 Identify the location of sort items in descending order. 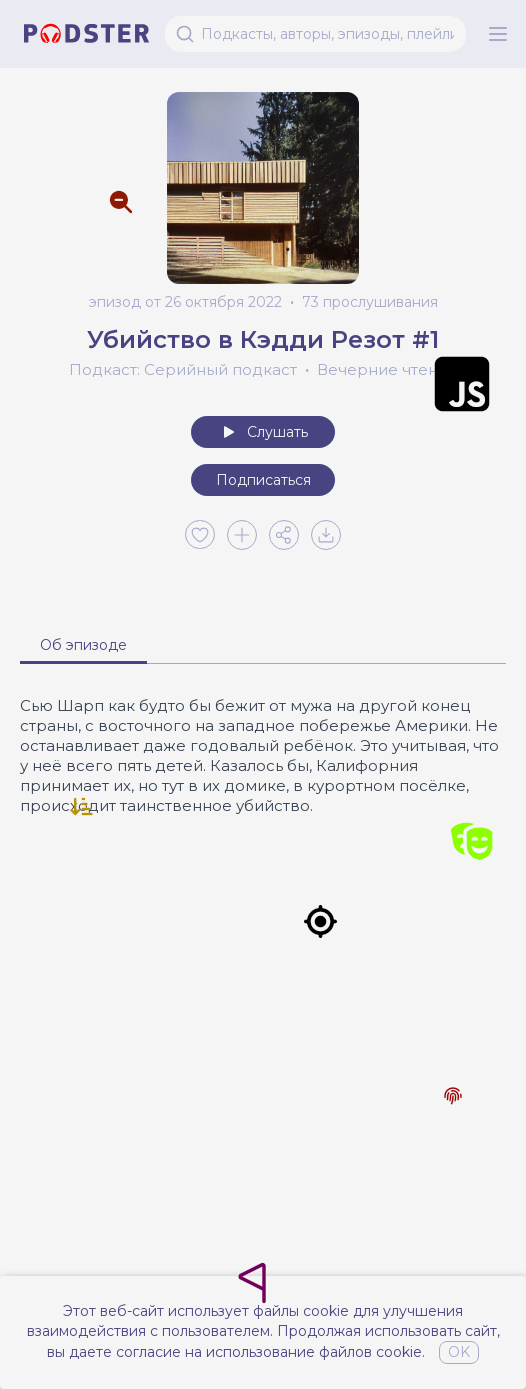
(81, 806).